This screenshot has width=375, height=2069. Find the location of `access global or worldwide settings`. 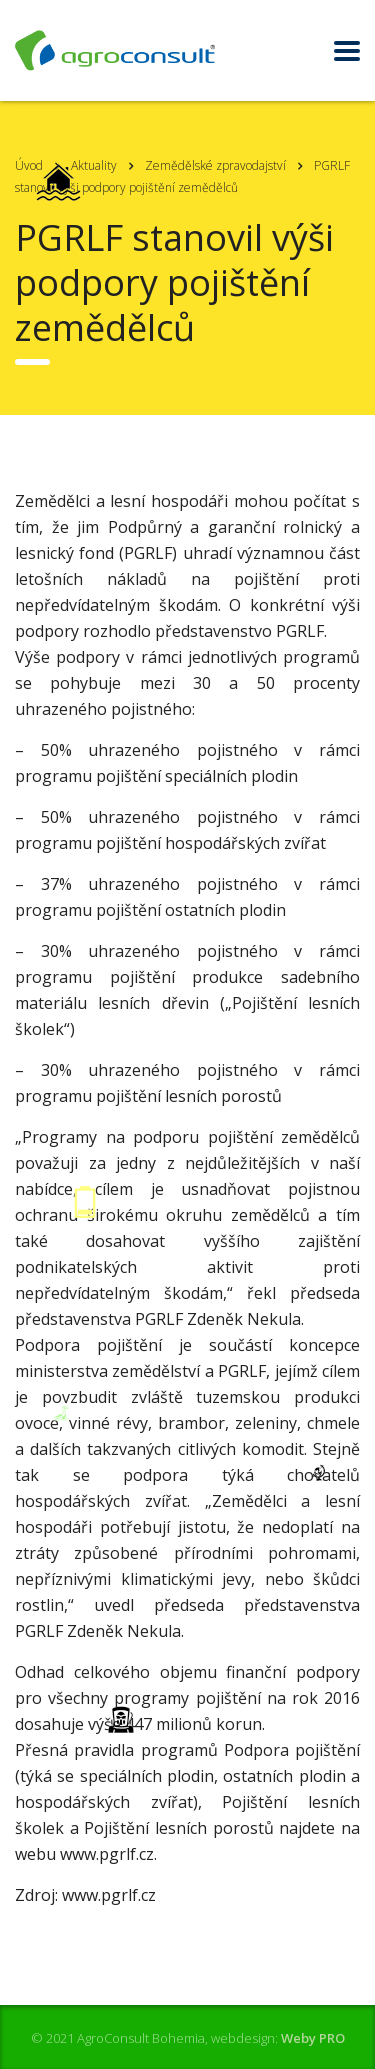

access global or worldwide settings is located at coordinates (318, 1472).